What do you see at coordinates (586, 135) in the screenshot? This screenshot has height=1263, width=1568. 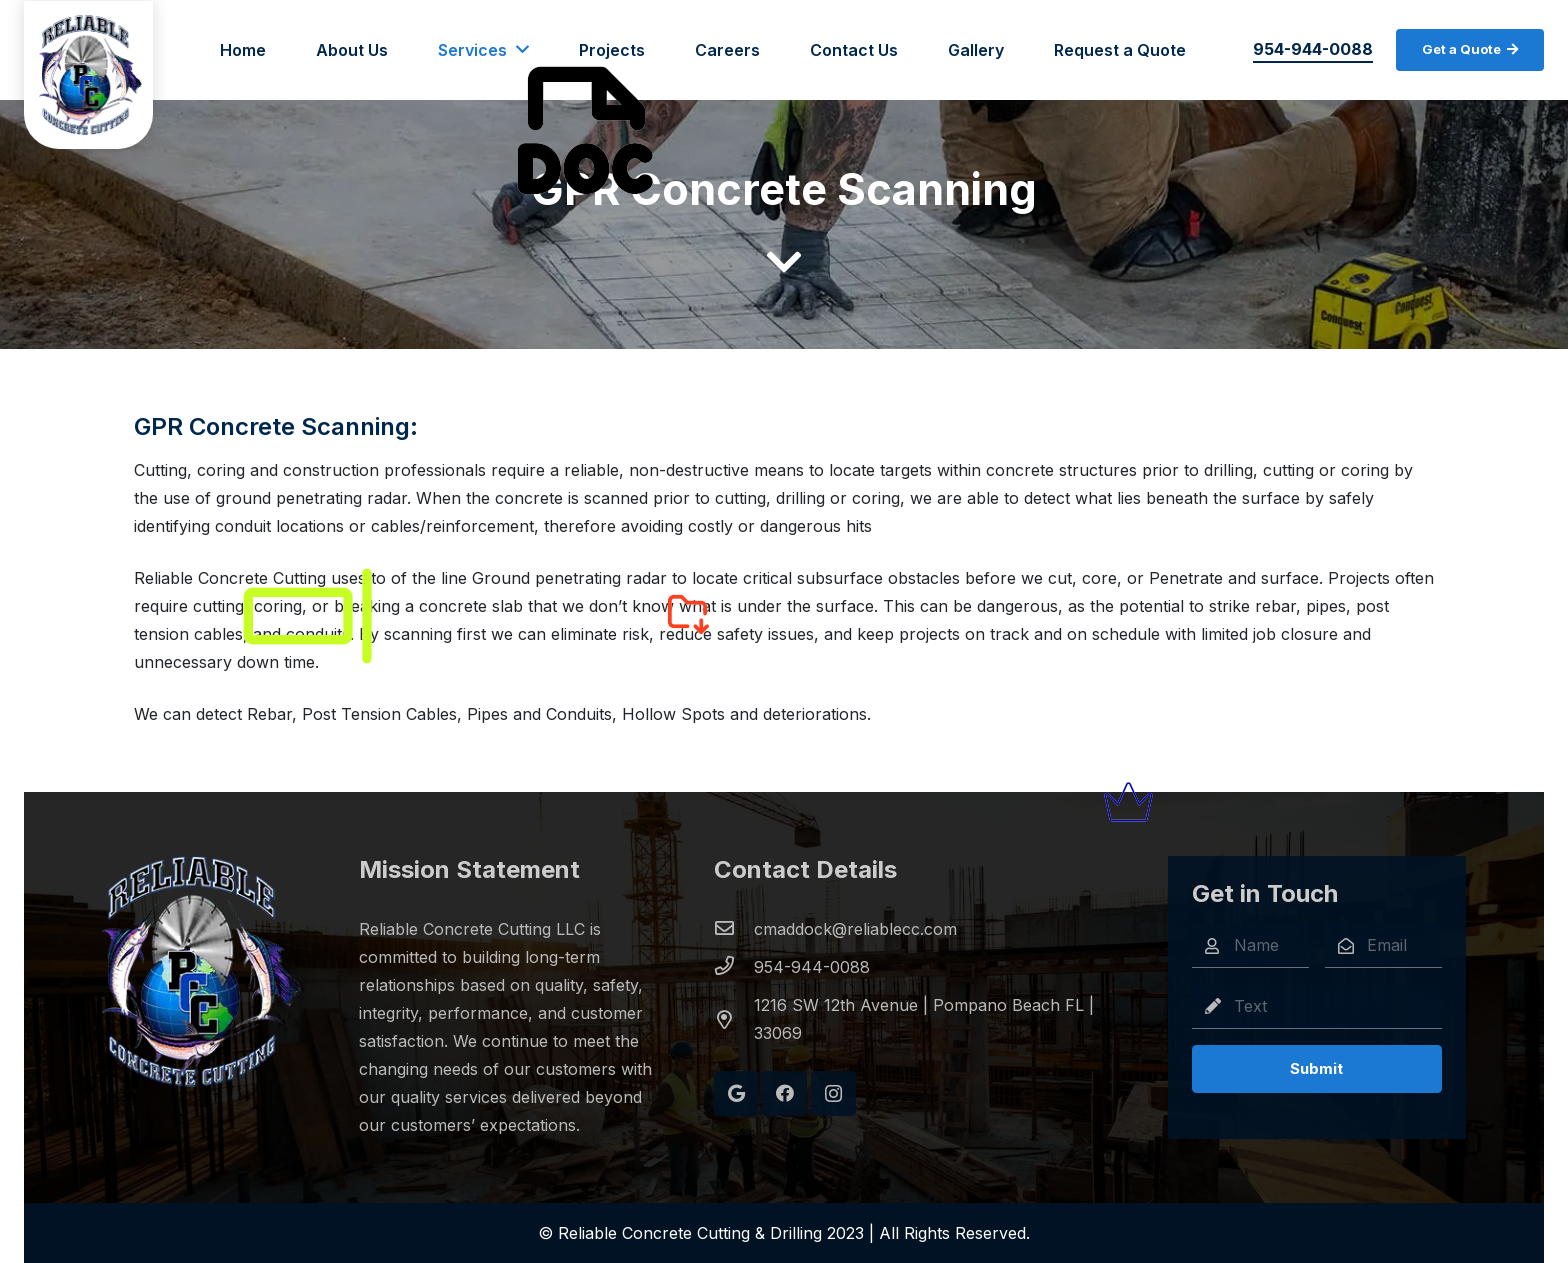 I see `open or view a document file` at bounding box center [586, 135].